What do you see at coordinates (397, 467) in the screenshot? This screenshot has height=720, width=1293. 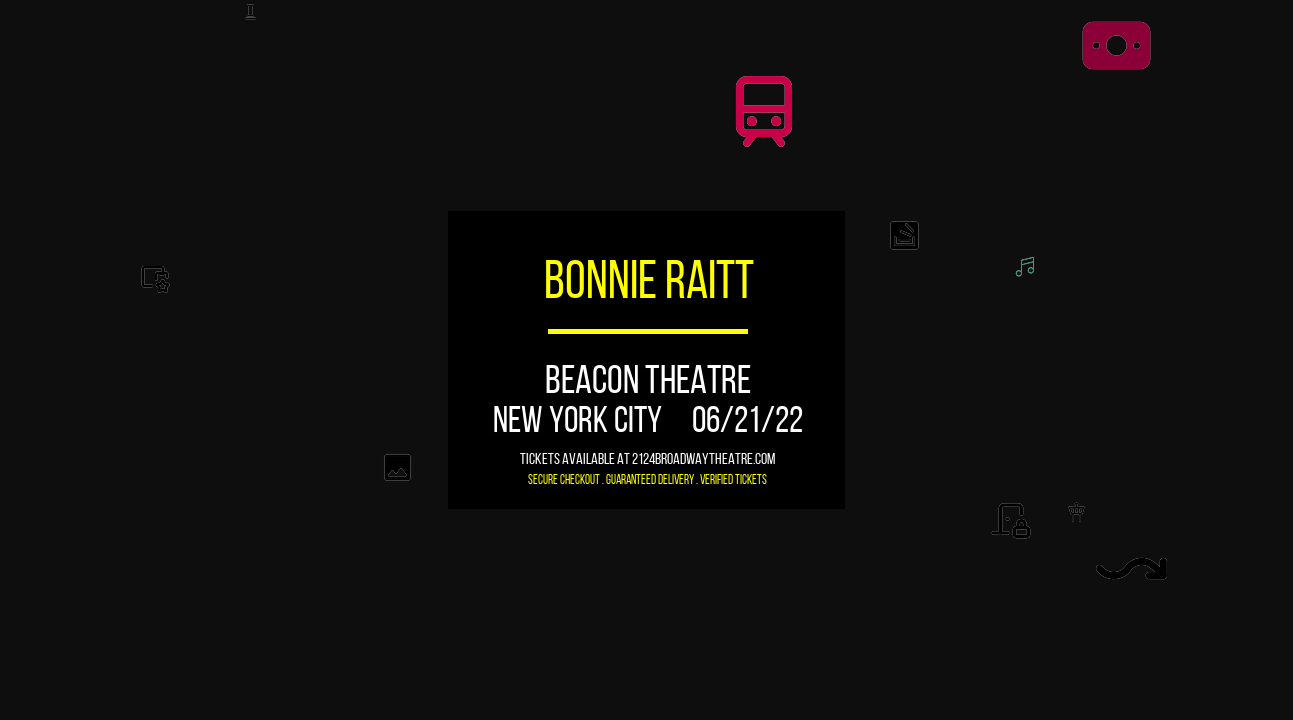 I see `view photos or images` at bounding box center [397, 467].